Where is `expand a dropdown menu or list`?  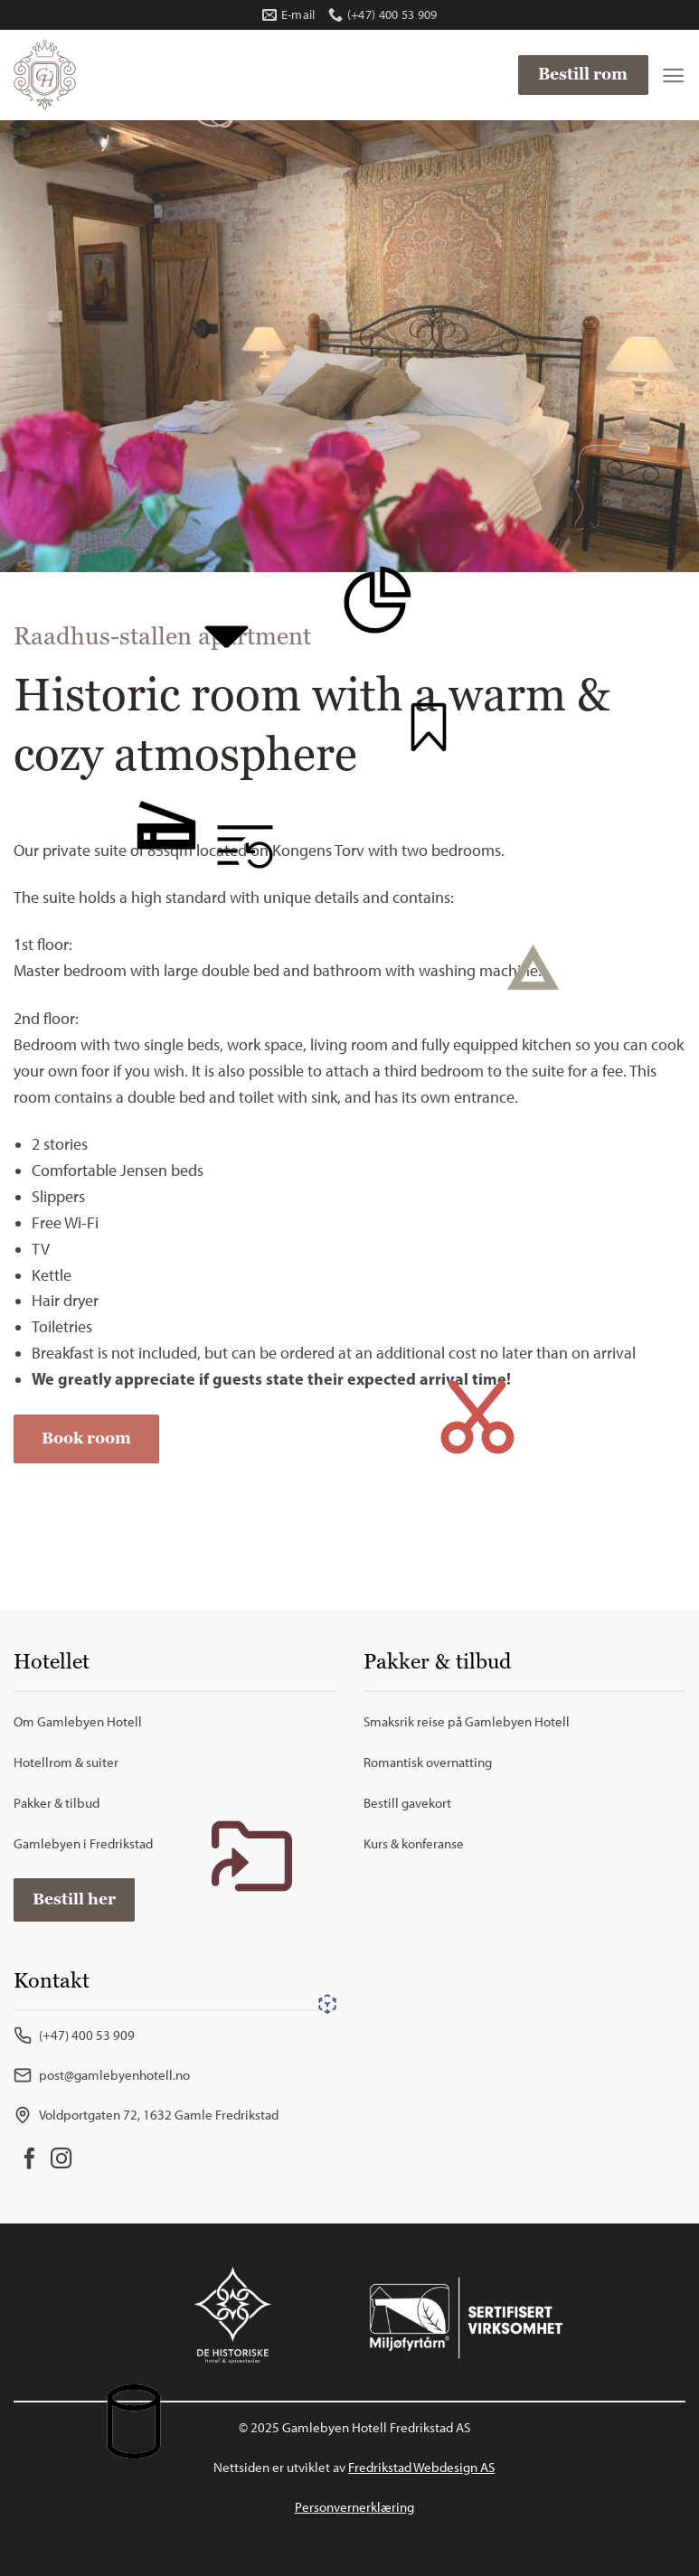 expand a dropdown menu or list is located at coordinates (226, 636).